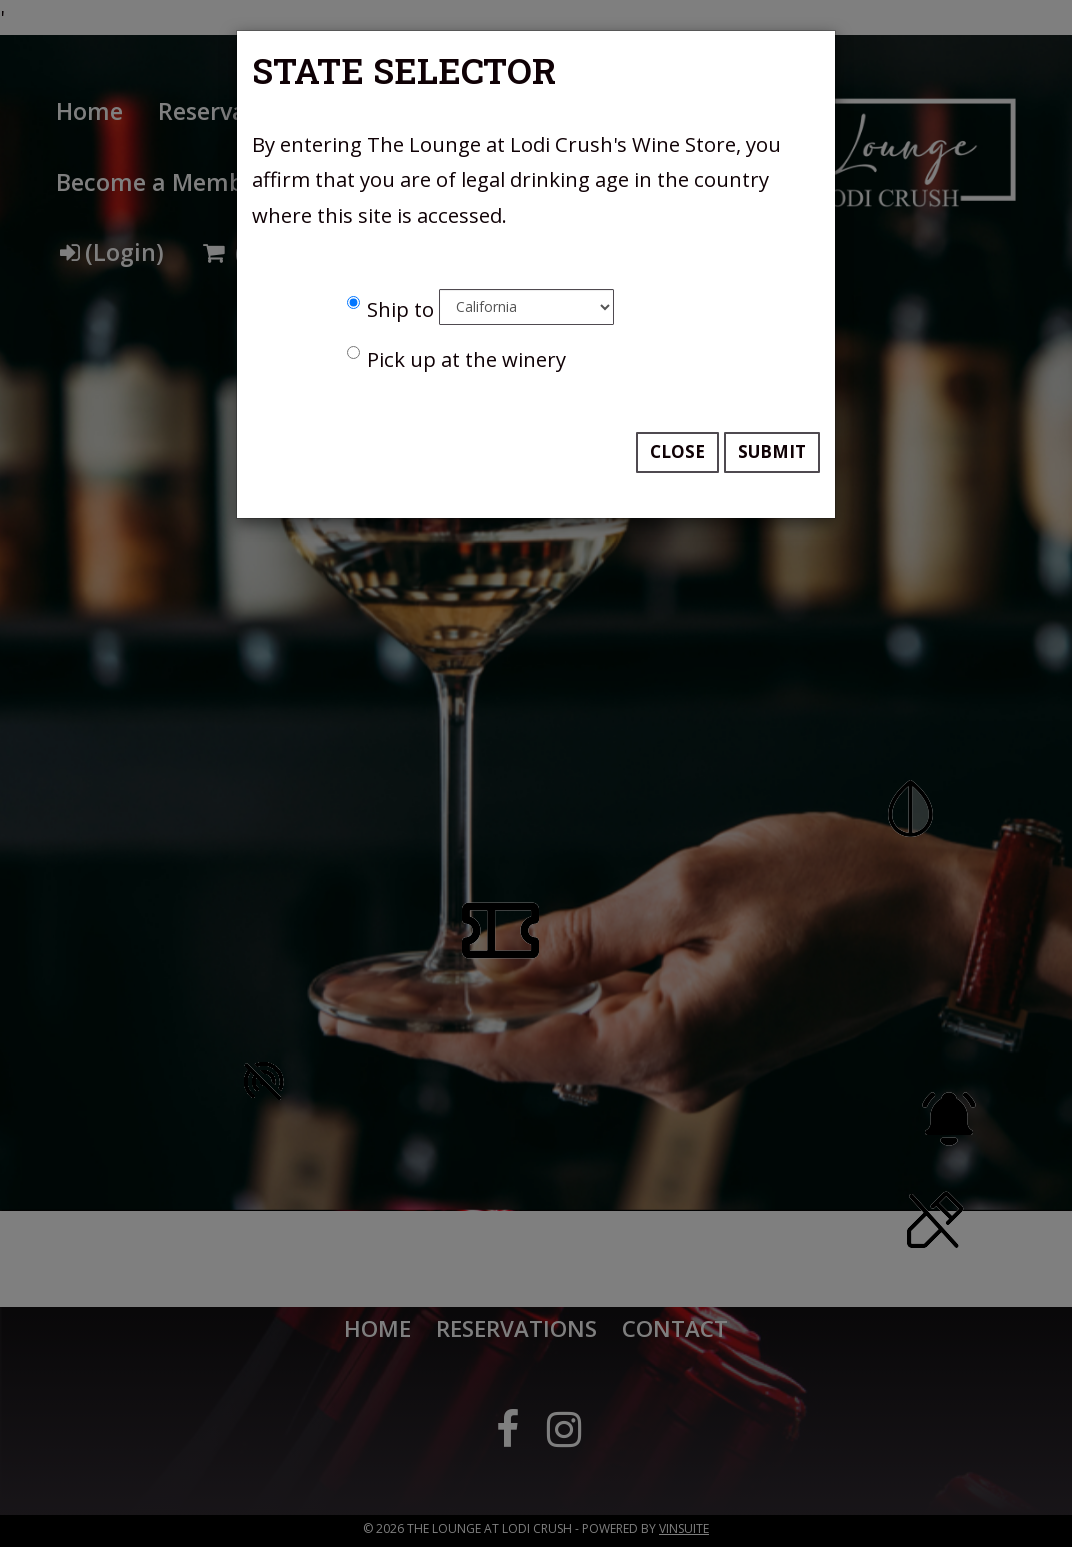 Image resolution: width=1072 pixels, height=1547 pixels. I want to click on indicates new notifications are available, so click(949, 1119).